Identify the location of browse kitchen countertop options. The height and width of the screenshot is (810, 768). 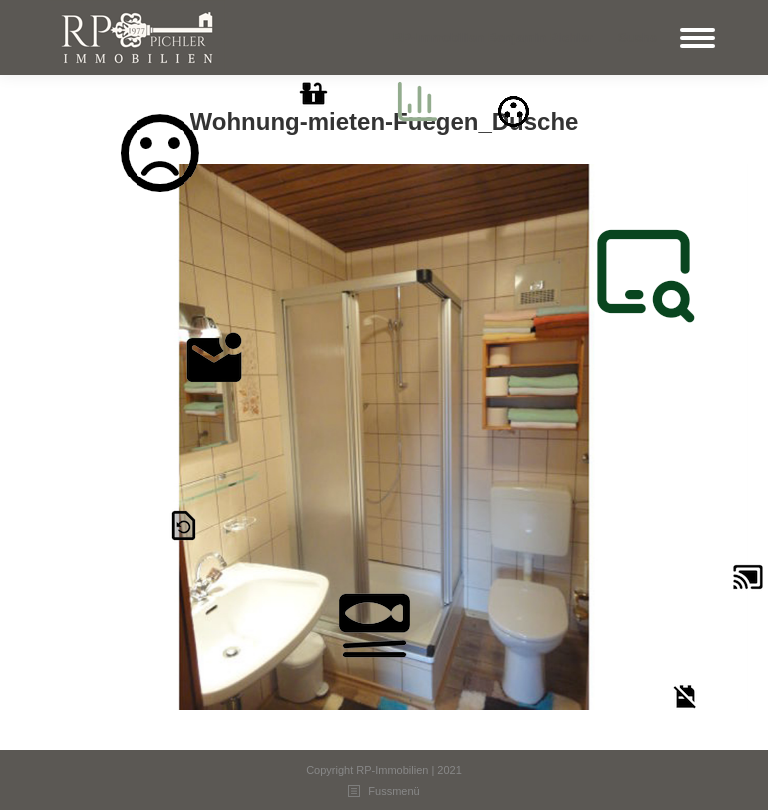
(313, 93).